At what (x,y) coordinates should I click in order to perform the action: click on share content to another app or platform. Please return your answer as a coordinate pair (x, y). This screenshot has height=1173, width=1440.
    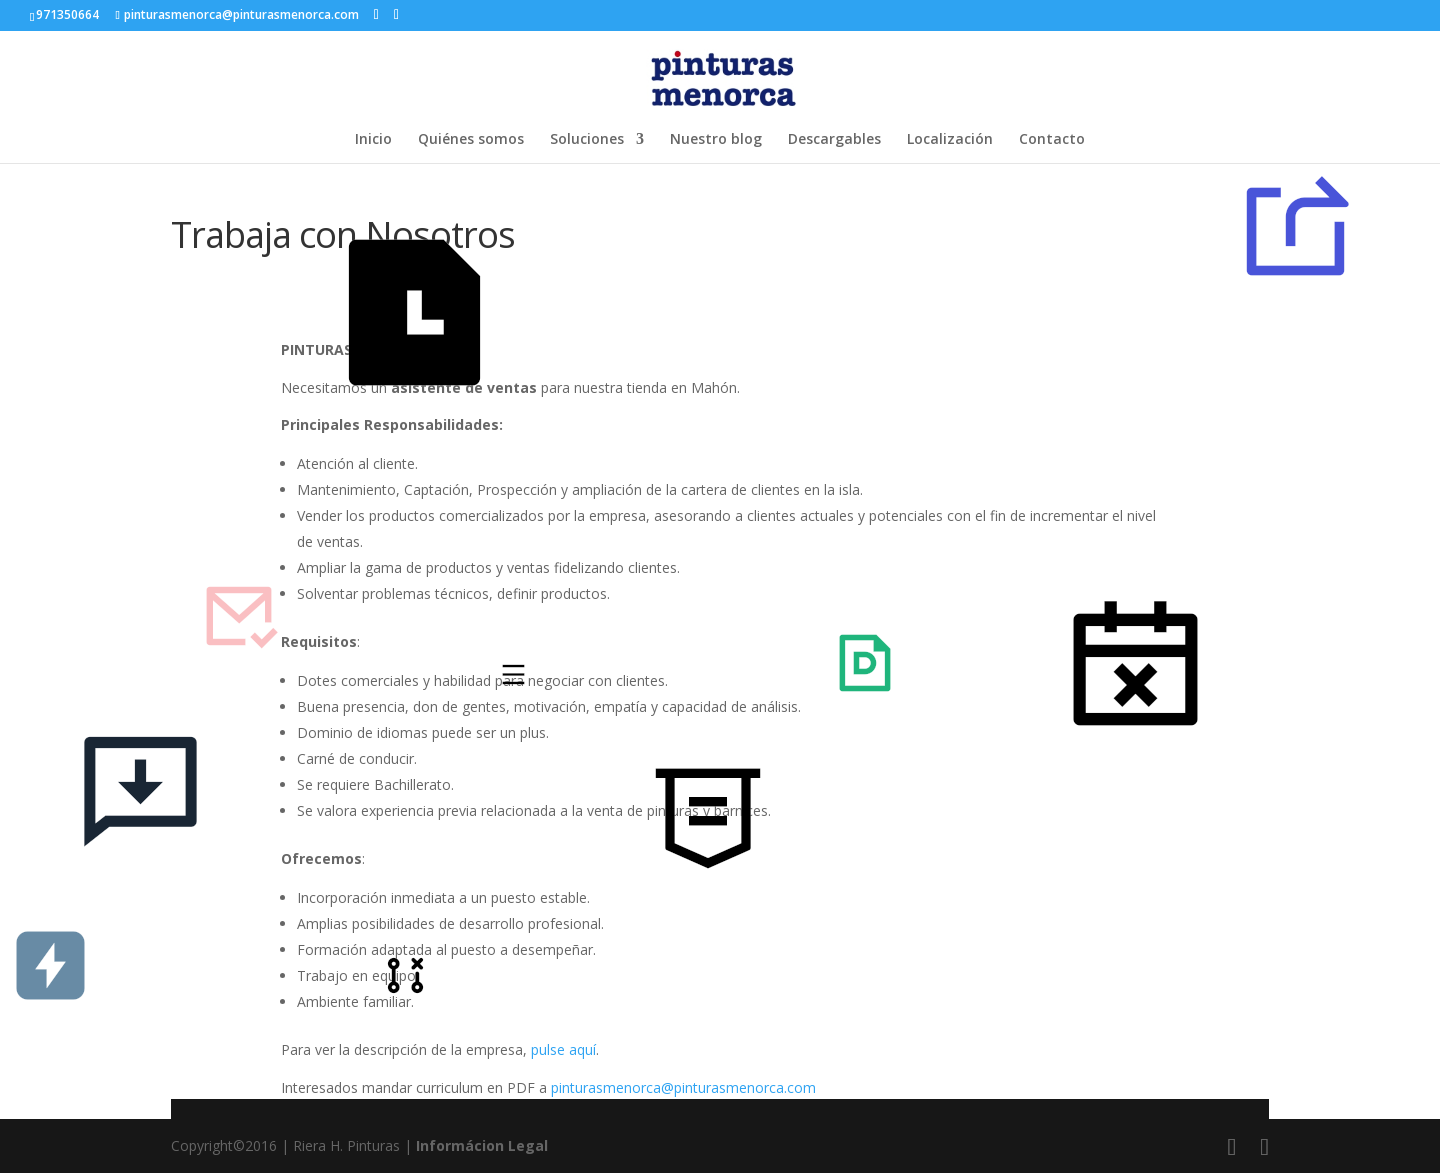
    Looking at the image, I should click on (1295, 231).